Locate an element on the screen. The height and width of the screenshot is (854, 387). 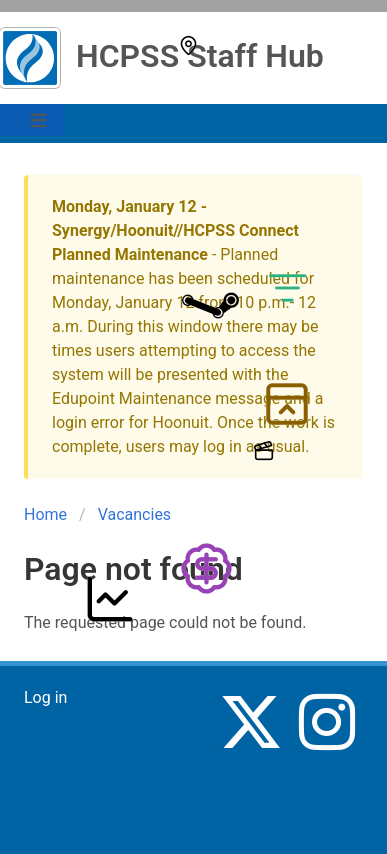
view pricing or payment options is located at coordinates (206, 568).